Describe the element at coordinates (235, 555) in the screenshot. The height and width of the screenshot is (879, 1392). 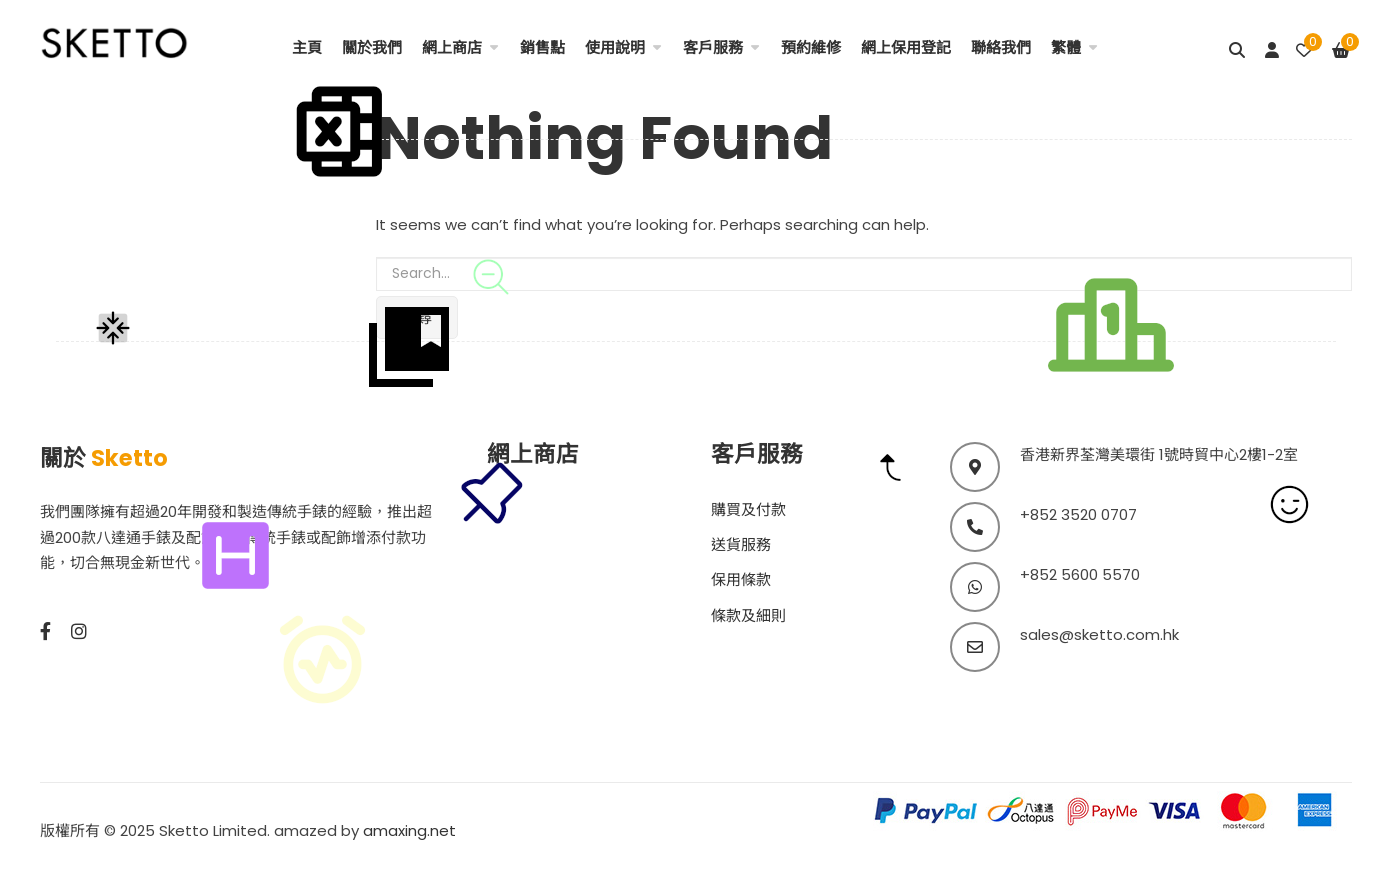
I see `format text as a heading` at that location.